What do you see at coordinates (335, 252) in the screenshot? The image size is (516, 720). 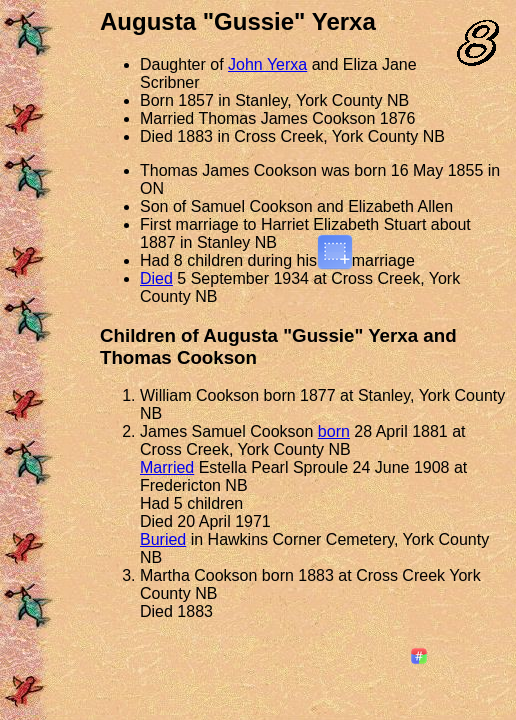 I see `take a screenshot` at bounding box center [335, 252].